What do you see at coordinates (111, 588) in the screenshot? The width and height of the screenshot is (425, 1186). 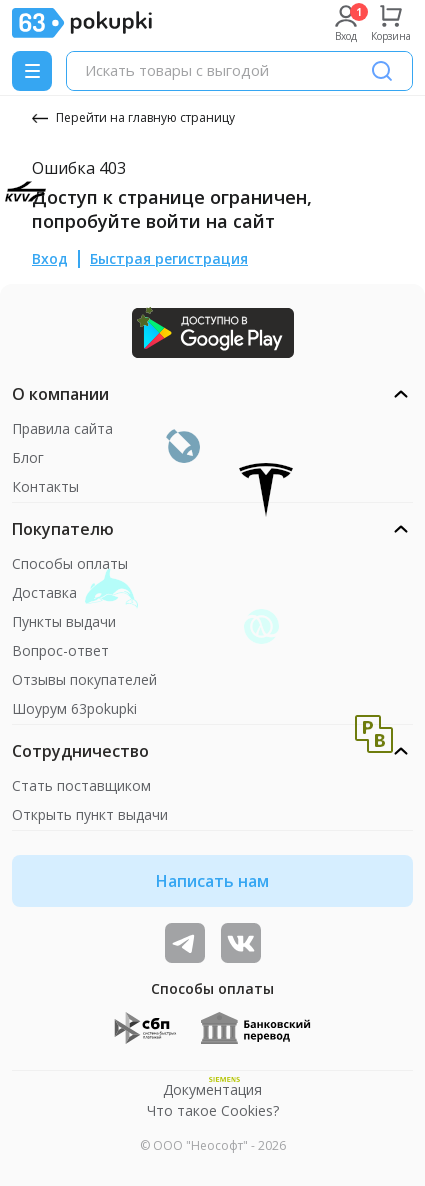 I see `apache hbase database platform logo` at bounding box center [111, 588].